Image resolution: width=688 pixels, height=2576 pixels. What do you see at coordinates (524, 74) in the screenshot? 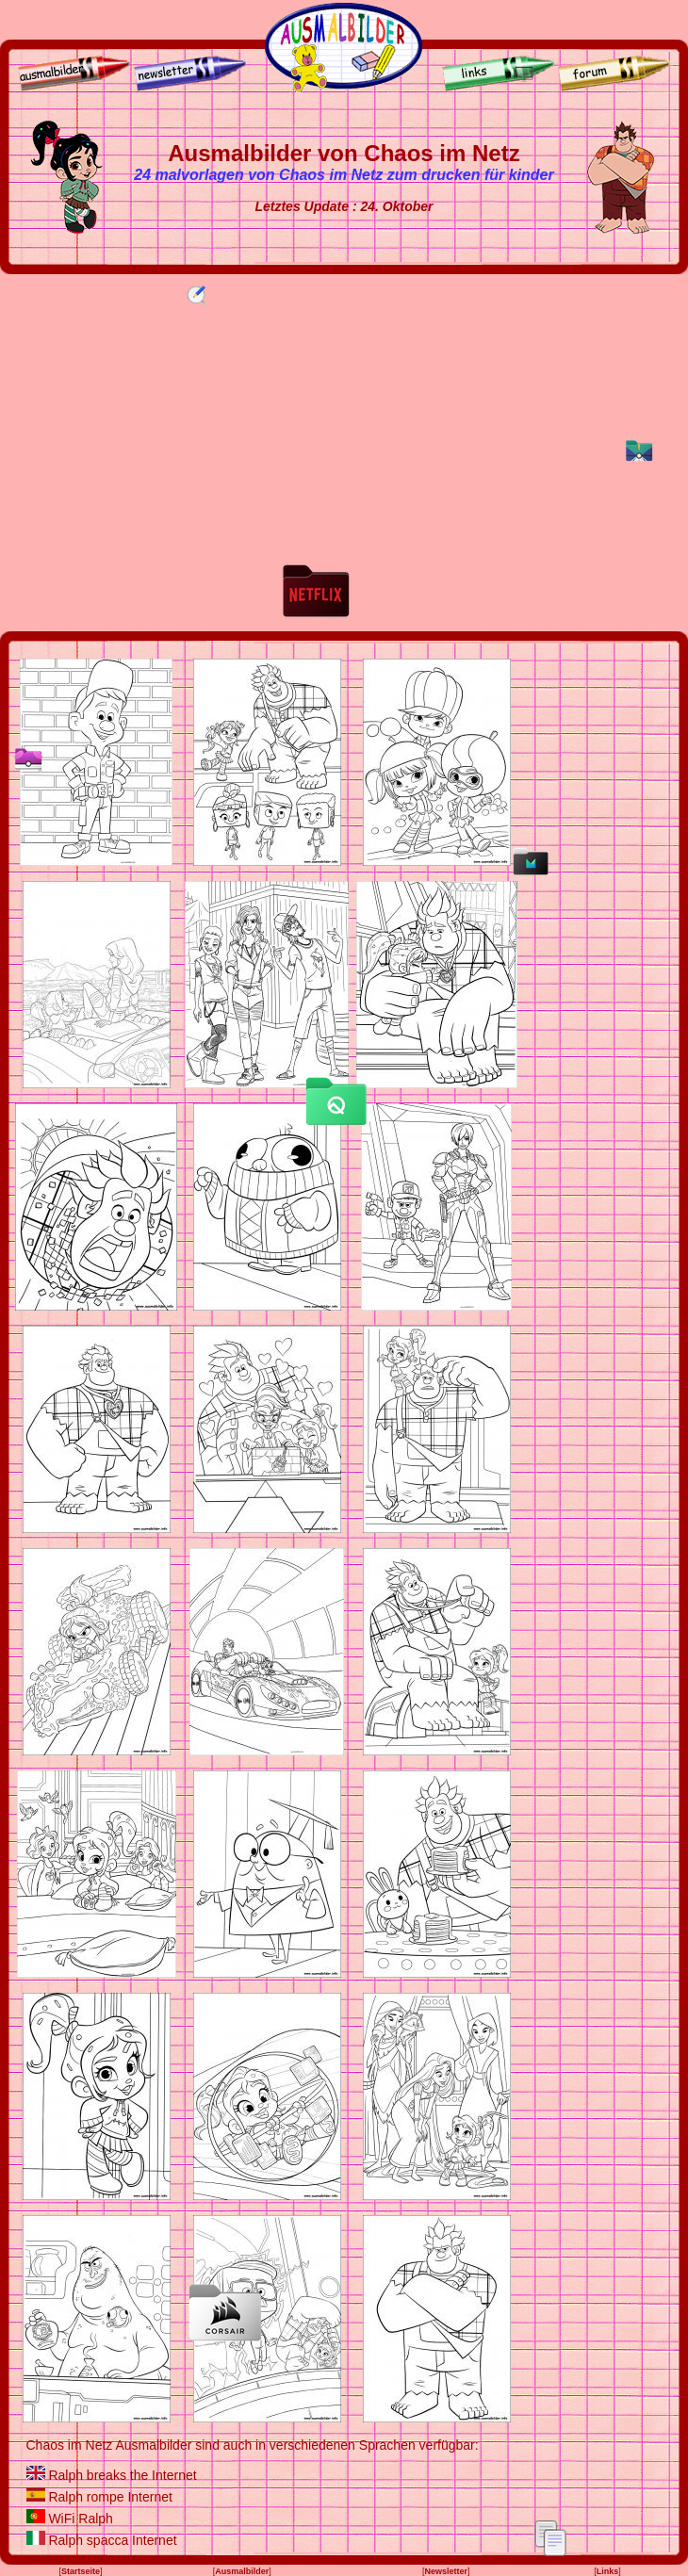
I see `navigate to your iMac in the sidebar` at bounding box center [524, 74].